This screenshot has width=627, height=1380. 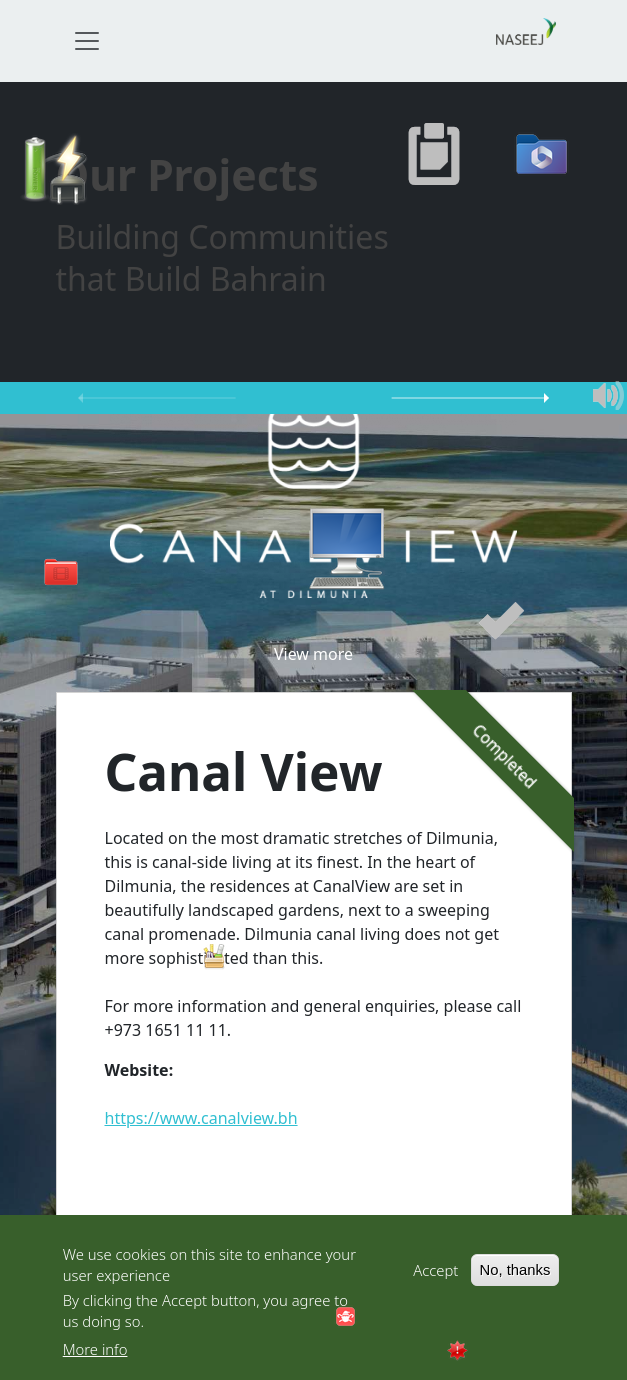 I want to click on access miscellaneous or uncategorized applications, so click(x=214, y=956).